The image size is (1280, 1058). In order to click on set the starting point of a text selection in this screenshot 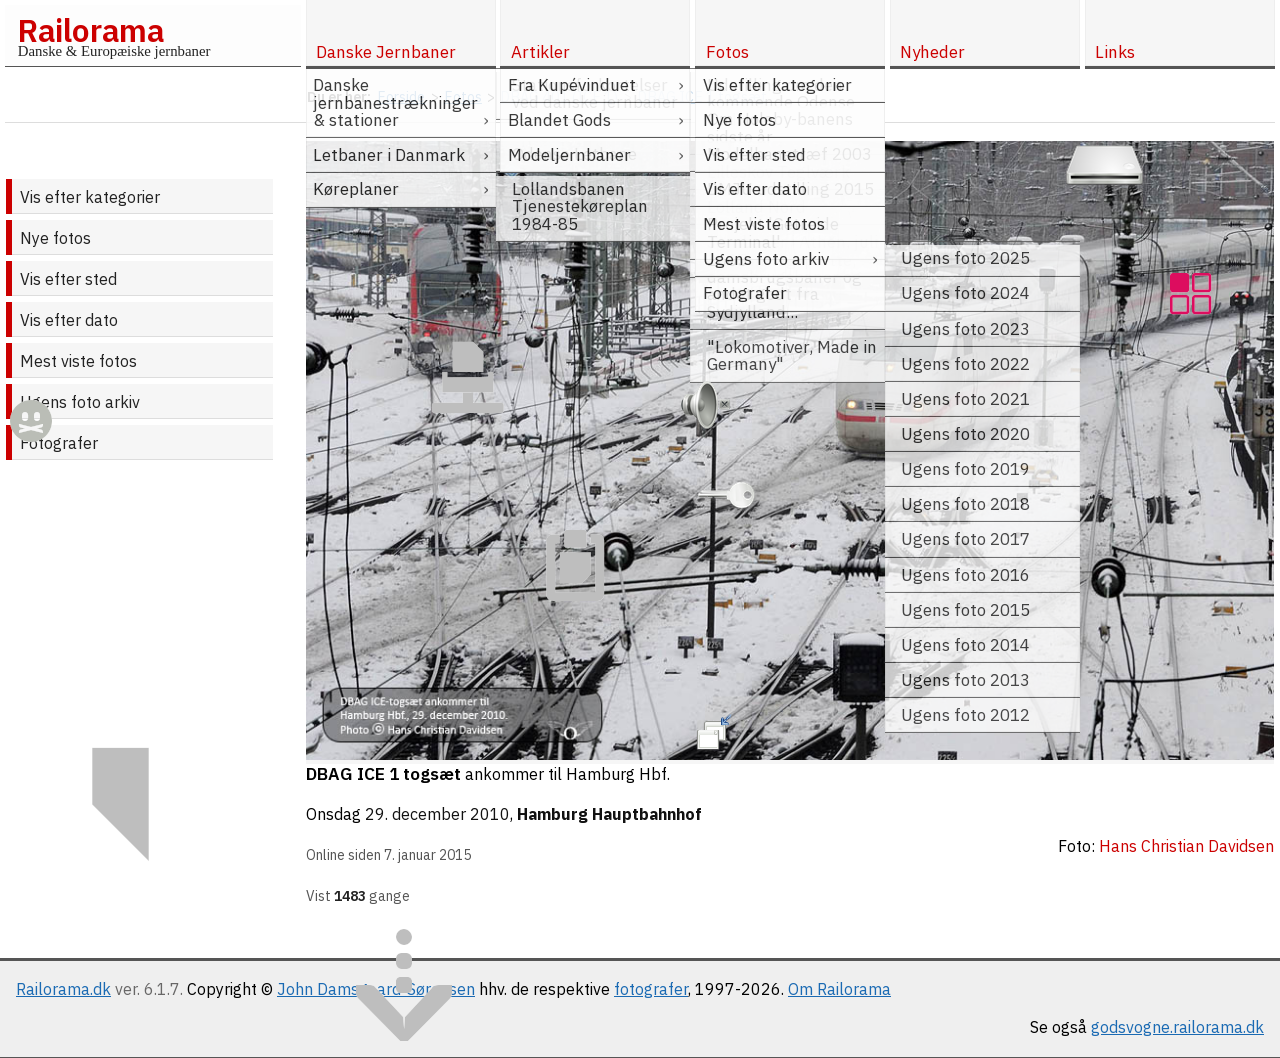, I will do `click(120, 804)`.